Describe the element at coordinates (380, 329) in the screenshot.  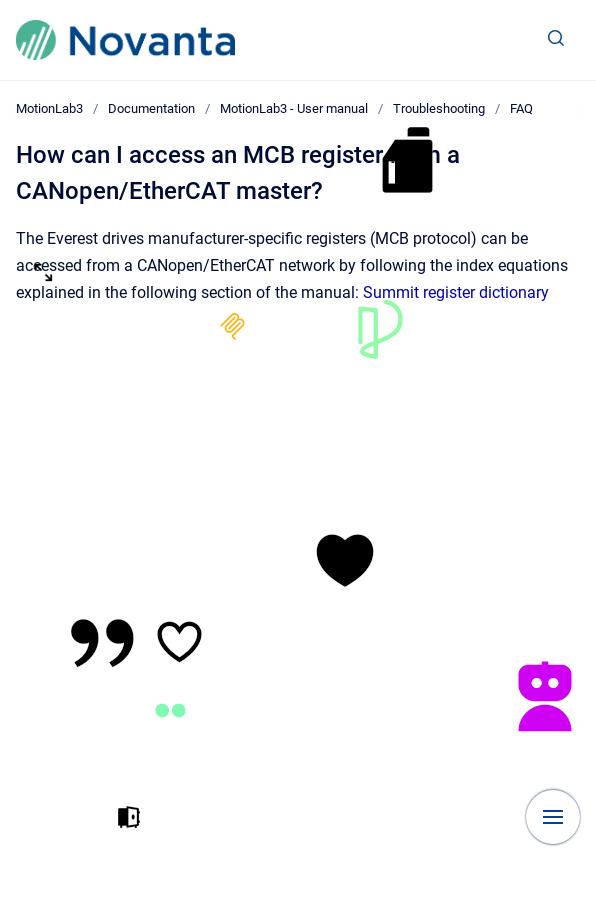
I see `open Progate coding learning platform` at that location.